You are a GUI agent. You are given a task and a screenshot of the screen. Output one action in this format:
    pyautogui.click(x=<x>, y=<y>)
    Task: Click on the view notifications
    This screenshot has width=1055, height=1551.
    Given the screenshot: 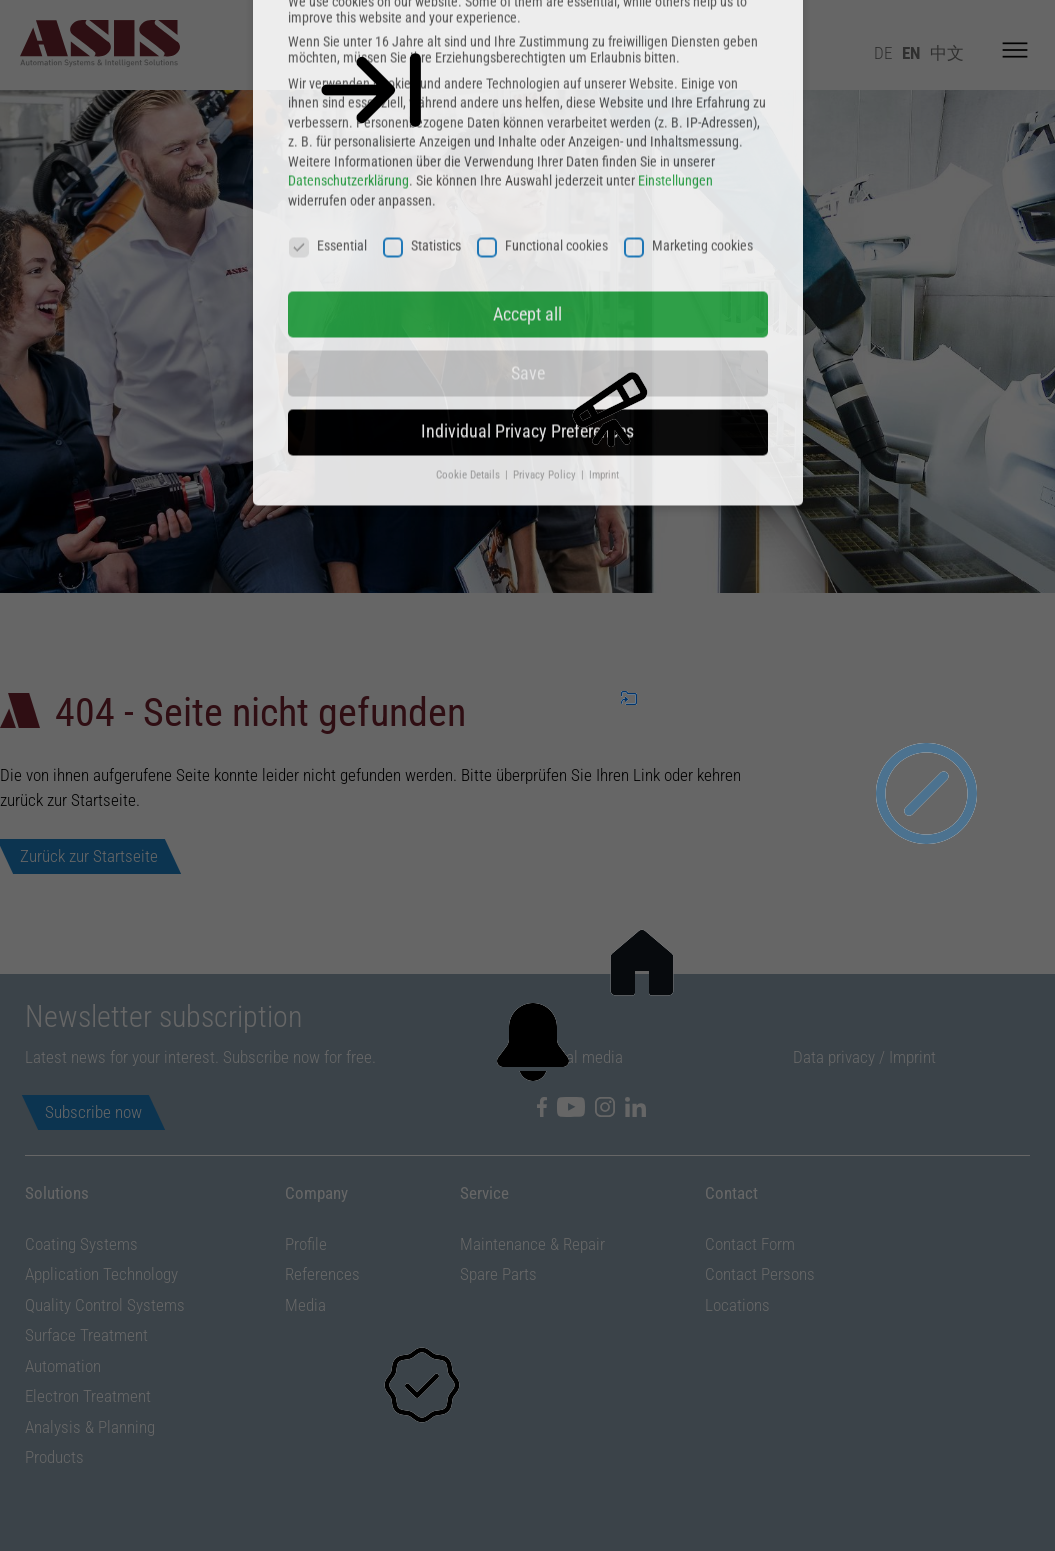 What is the action you would take?
    pyautogui.click(x=533, y=1043)
    